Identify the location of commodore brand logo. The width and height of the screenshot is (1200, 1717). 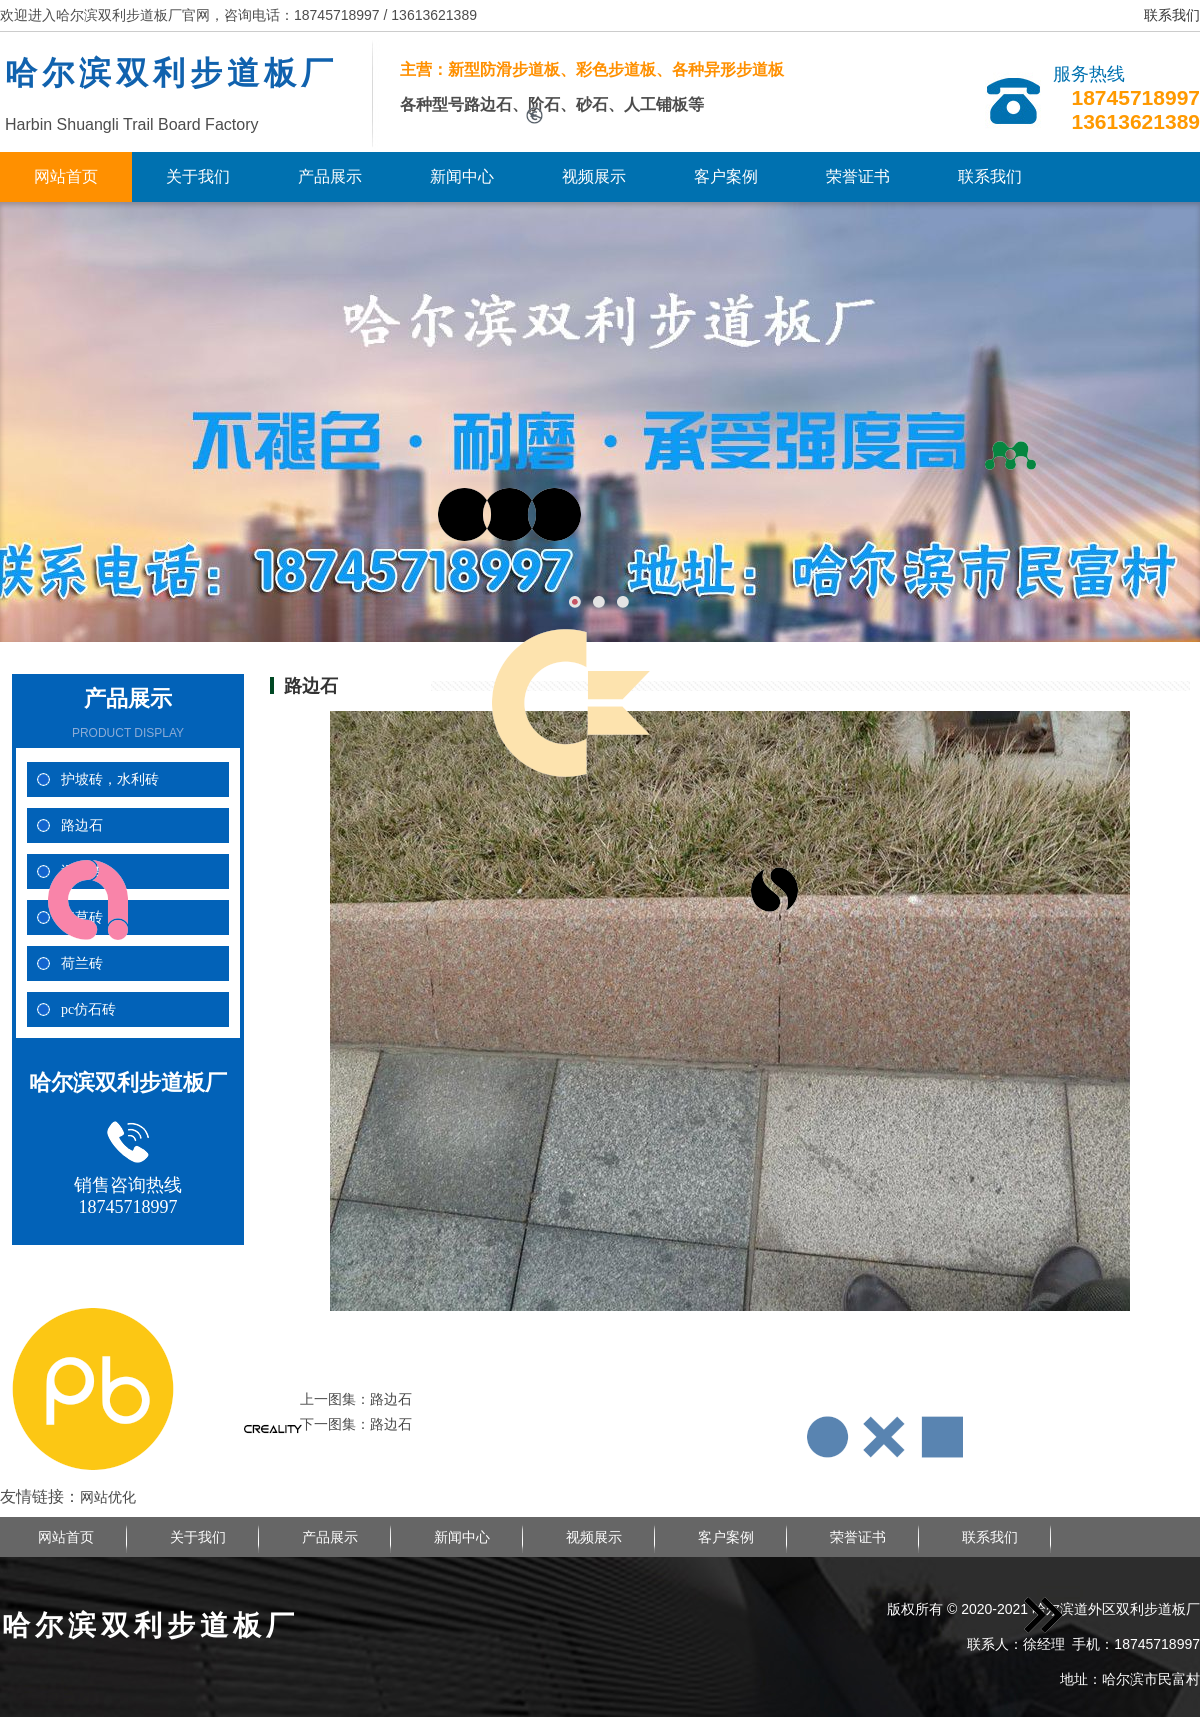
(571, 703).